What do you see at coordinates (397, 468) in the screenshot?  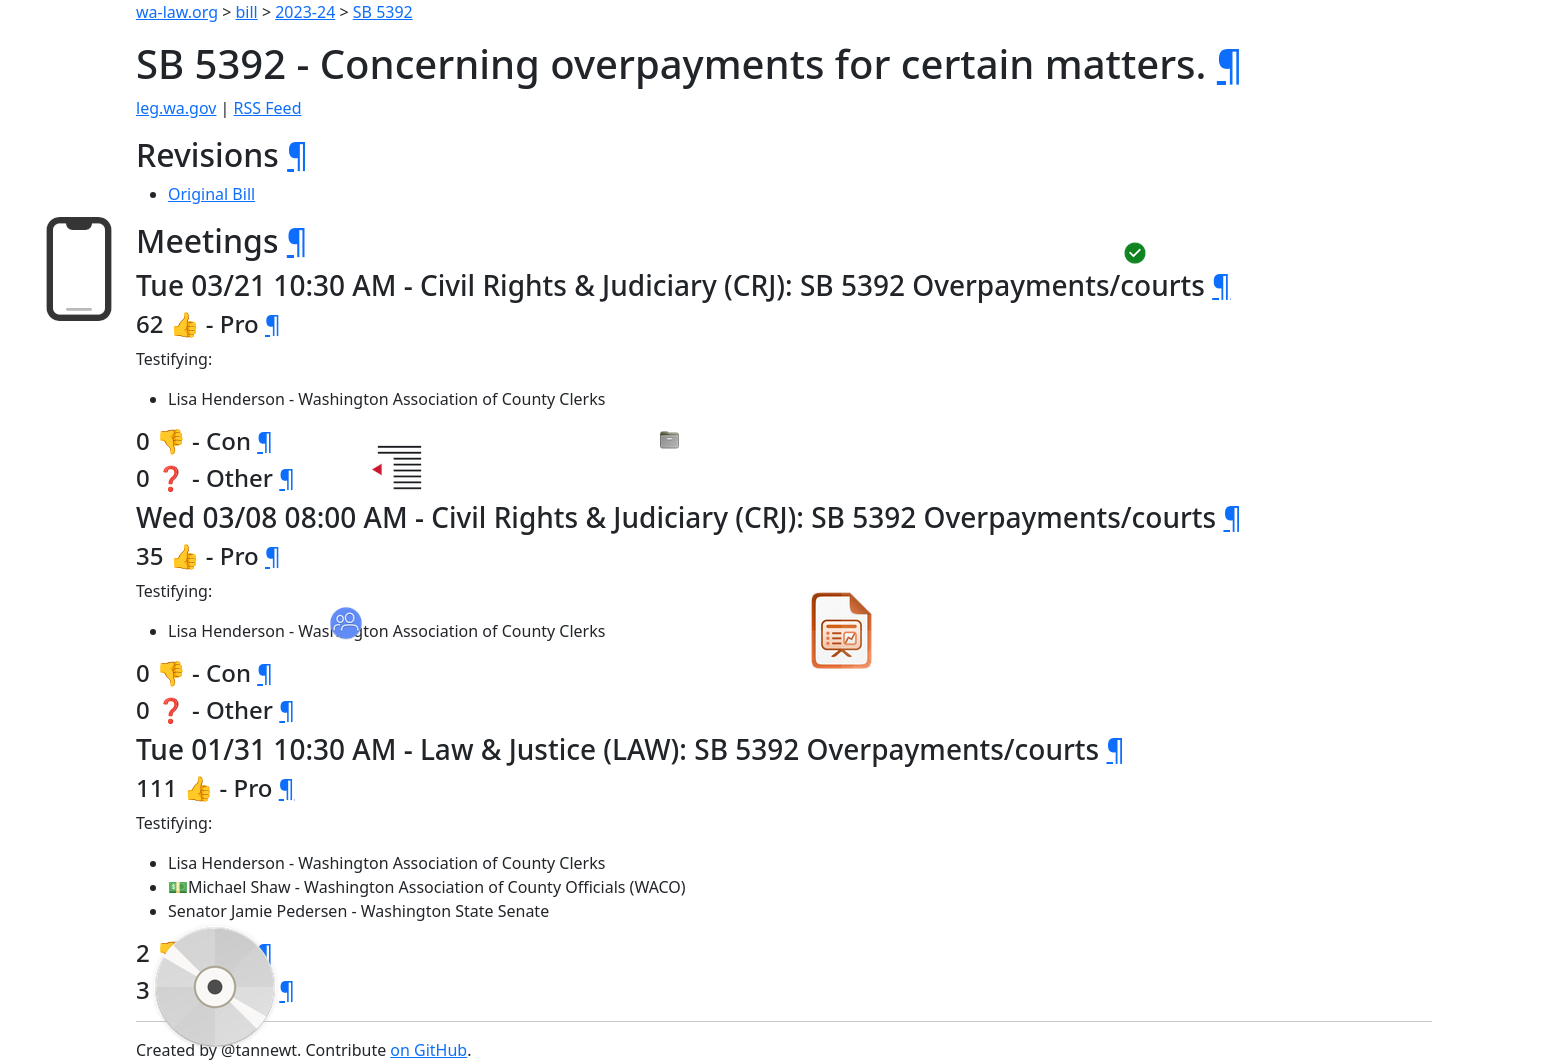 I see `decrease text indentation` at bounding box center [397, 468].